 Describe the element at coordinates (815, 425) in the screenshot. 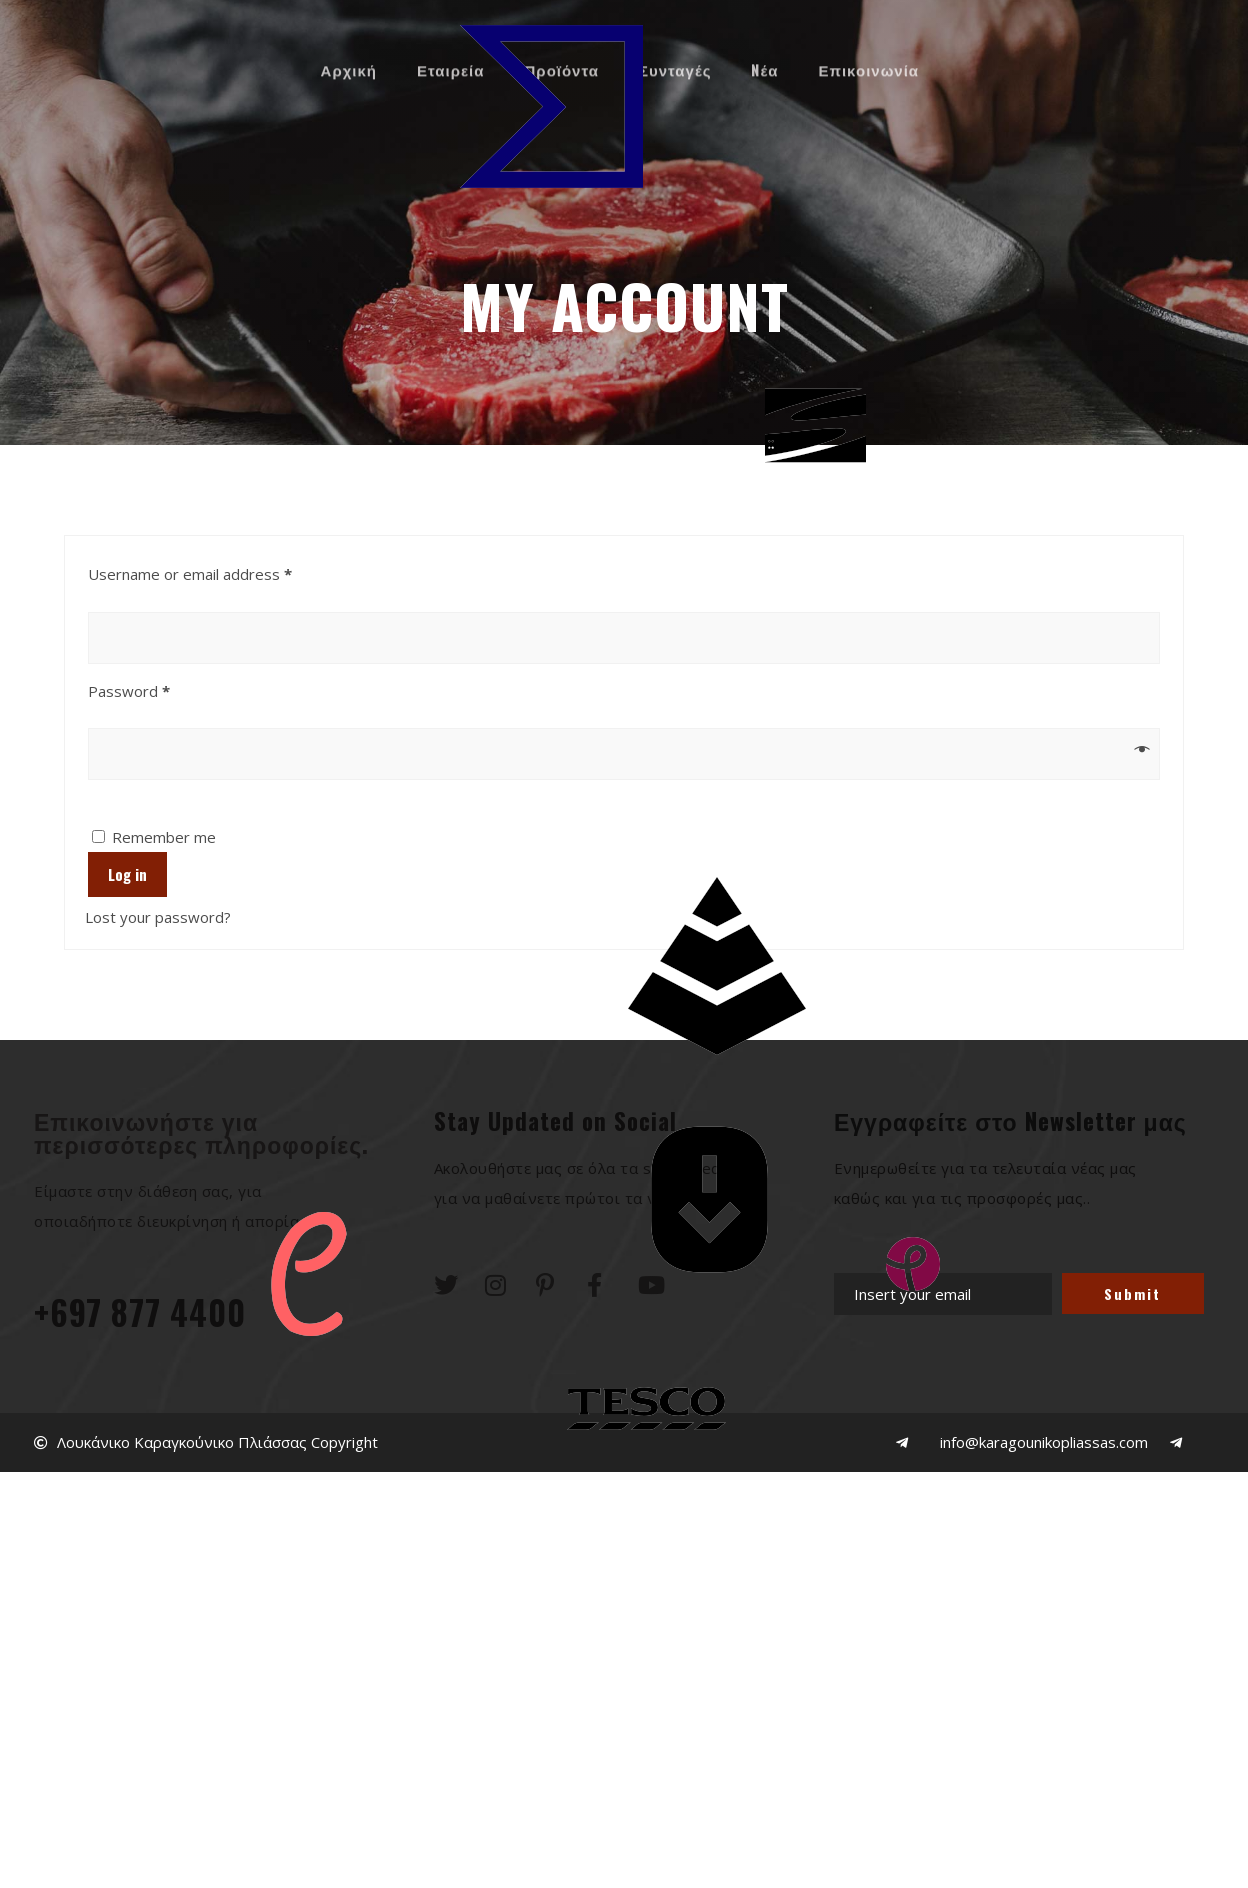

I see `apache subversion version control system logo` at that location.